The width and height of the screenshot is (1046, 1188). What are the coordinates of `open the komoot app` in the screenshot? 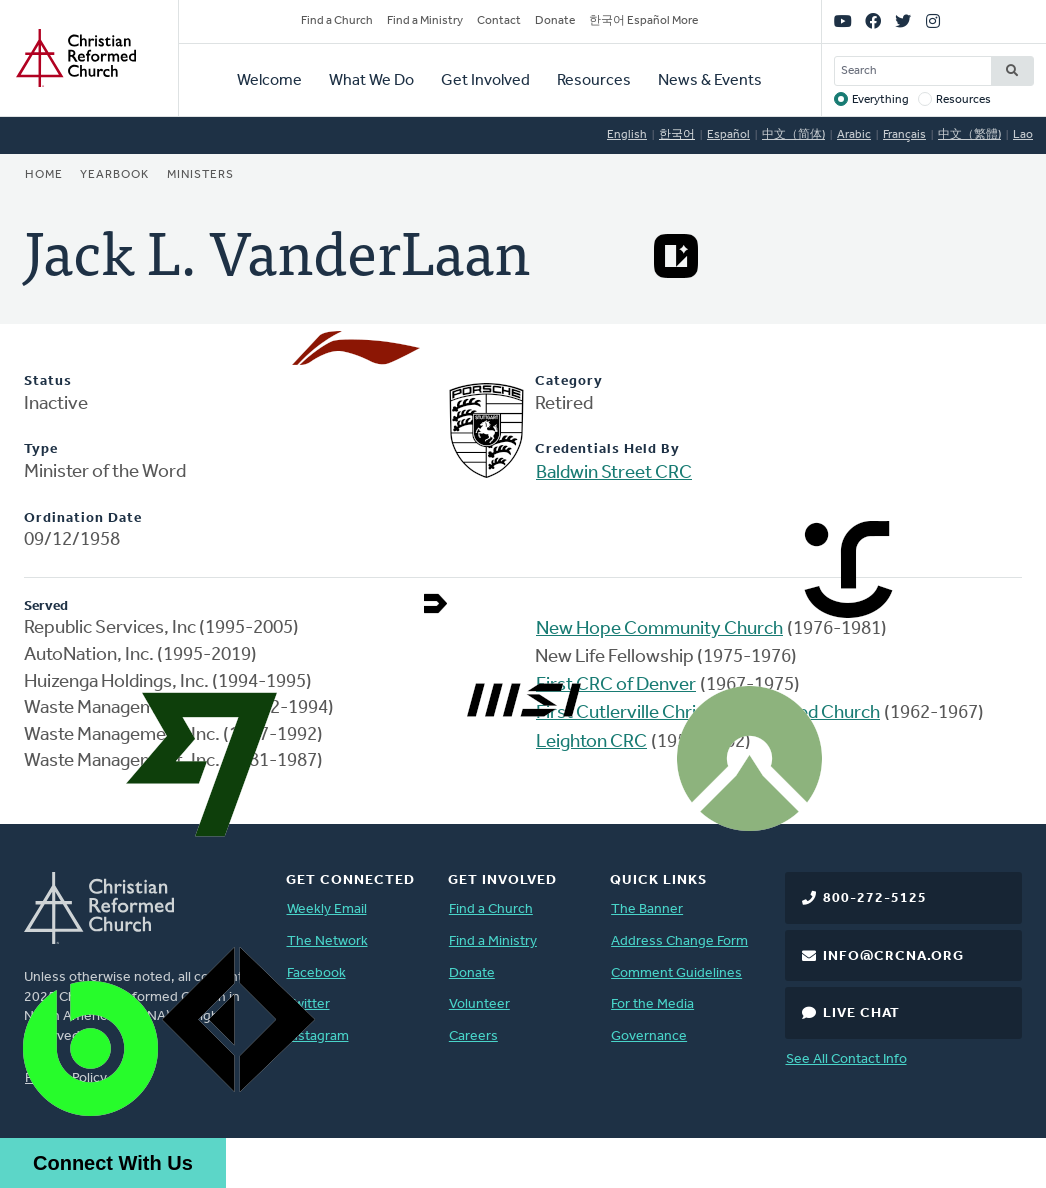 It's located at (749, 758).